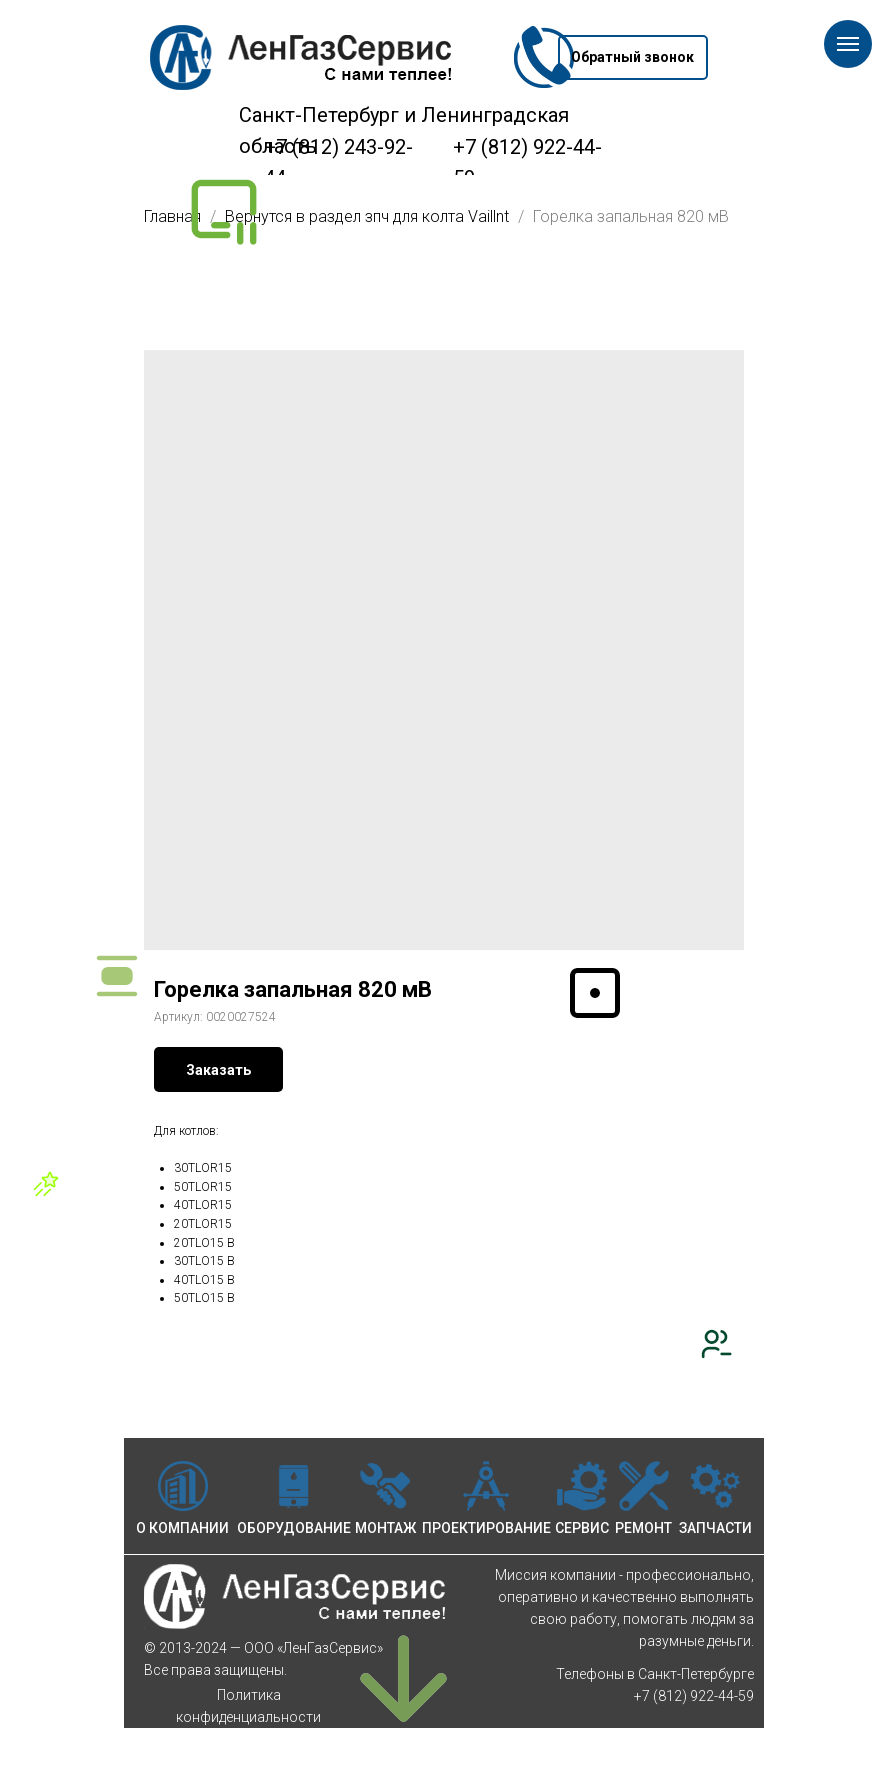 The height and width of the screenshot is (1776, 887). What do you see at coordinates (595, 993) in the screenshot?
I see `indicates a selected or active item` at bounding box center [595, 993].